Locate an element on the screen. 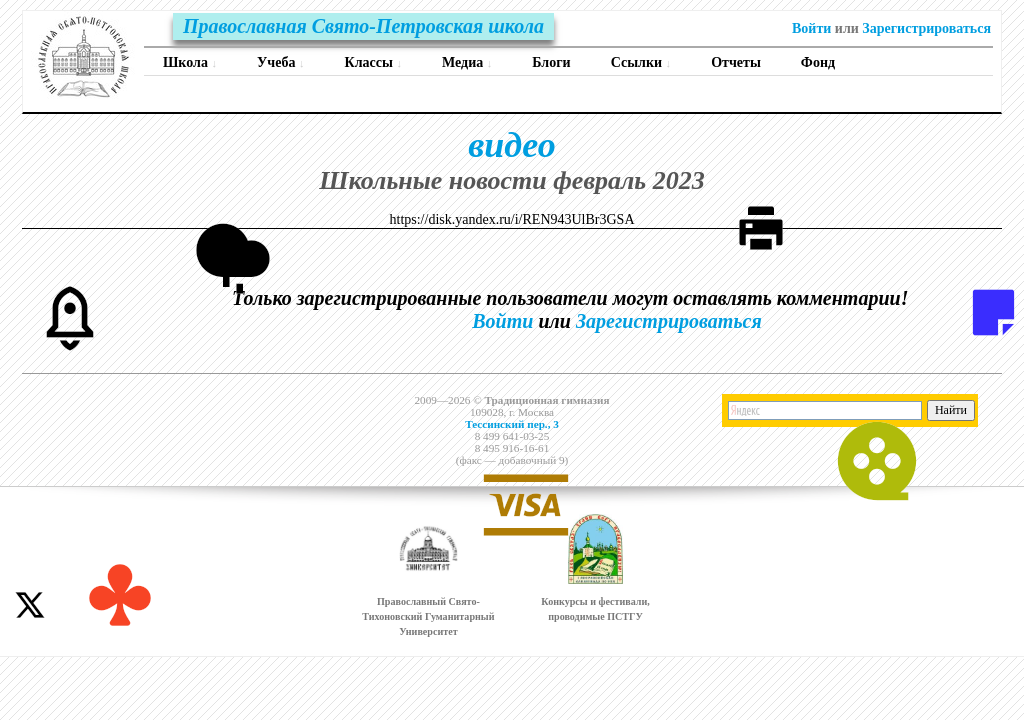 The image size is (1024, 720). browse movies or video content is located at coordinates (877, 461).